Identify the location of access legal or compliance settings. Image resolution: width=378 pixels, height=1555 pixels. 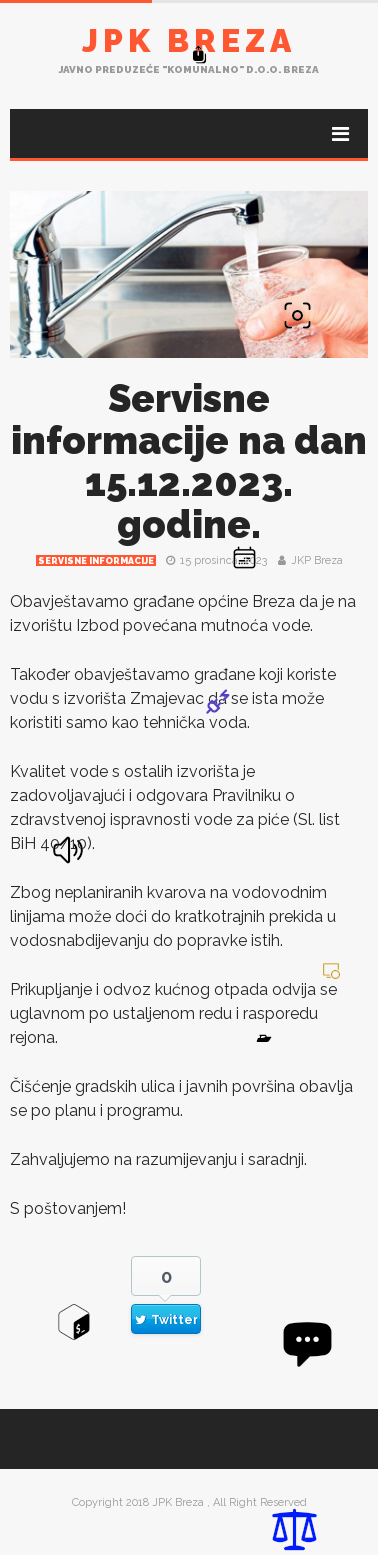
(294, 1529).